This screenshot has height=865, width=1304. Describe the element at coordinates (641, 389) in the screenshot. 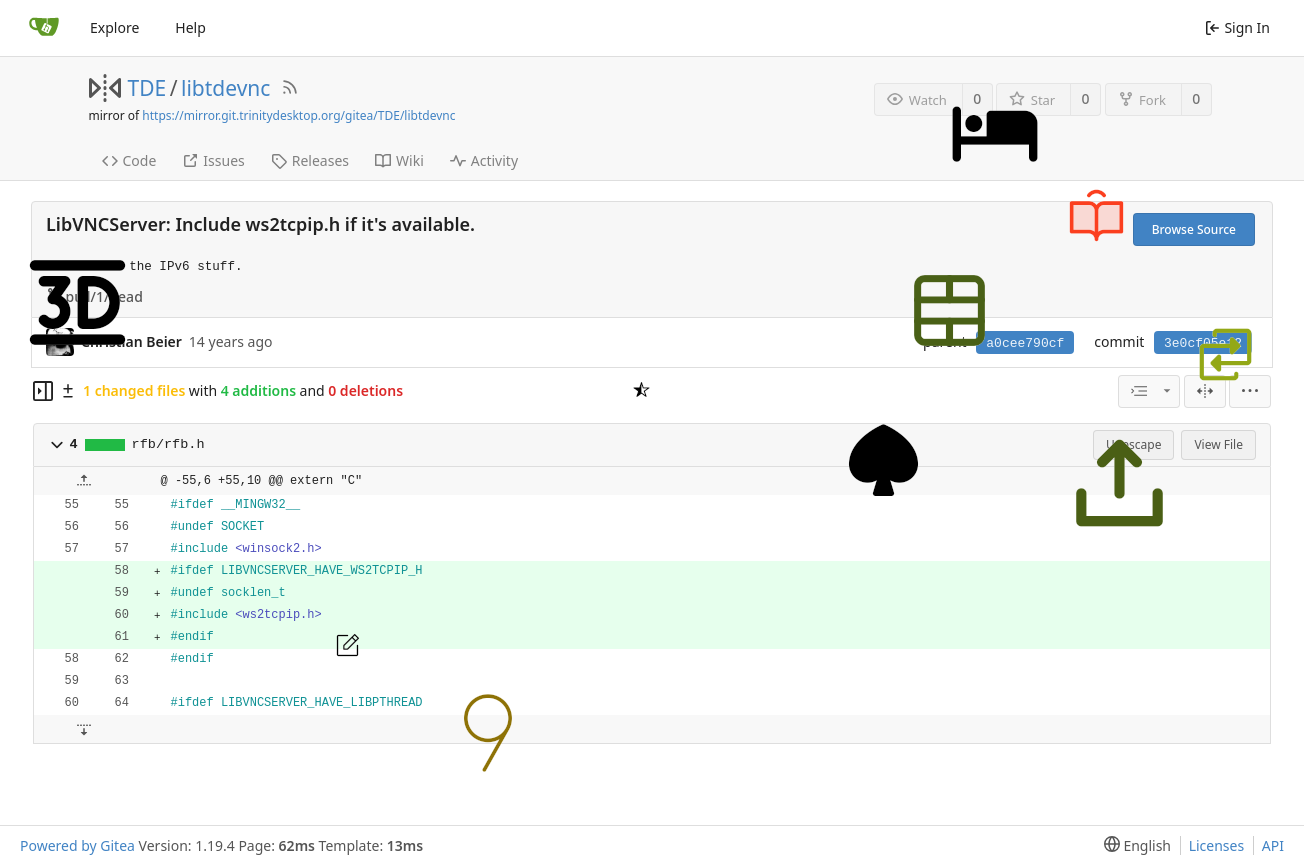

I see `indicates a partial or half-star rating` at that location.